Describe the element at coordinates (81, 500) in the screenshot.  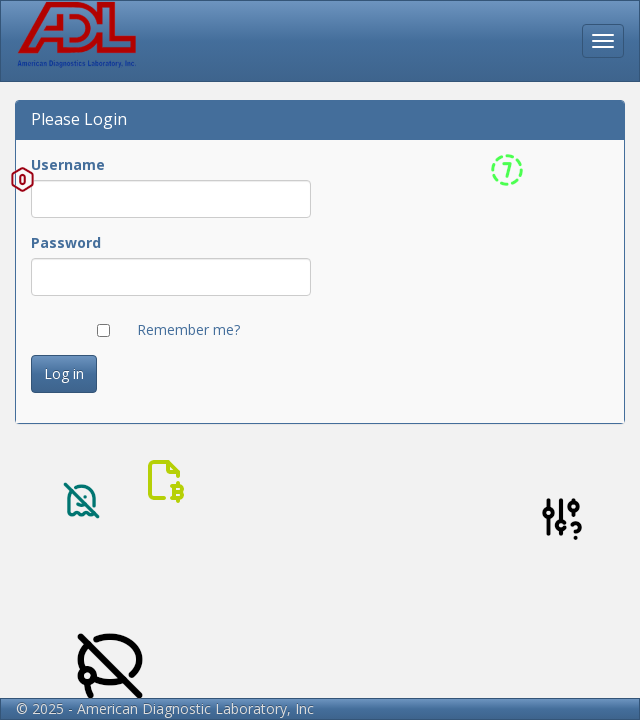
I see `disable ghost mode or incognito browsing` at that location.